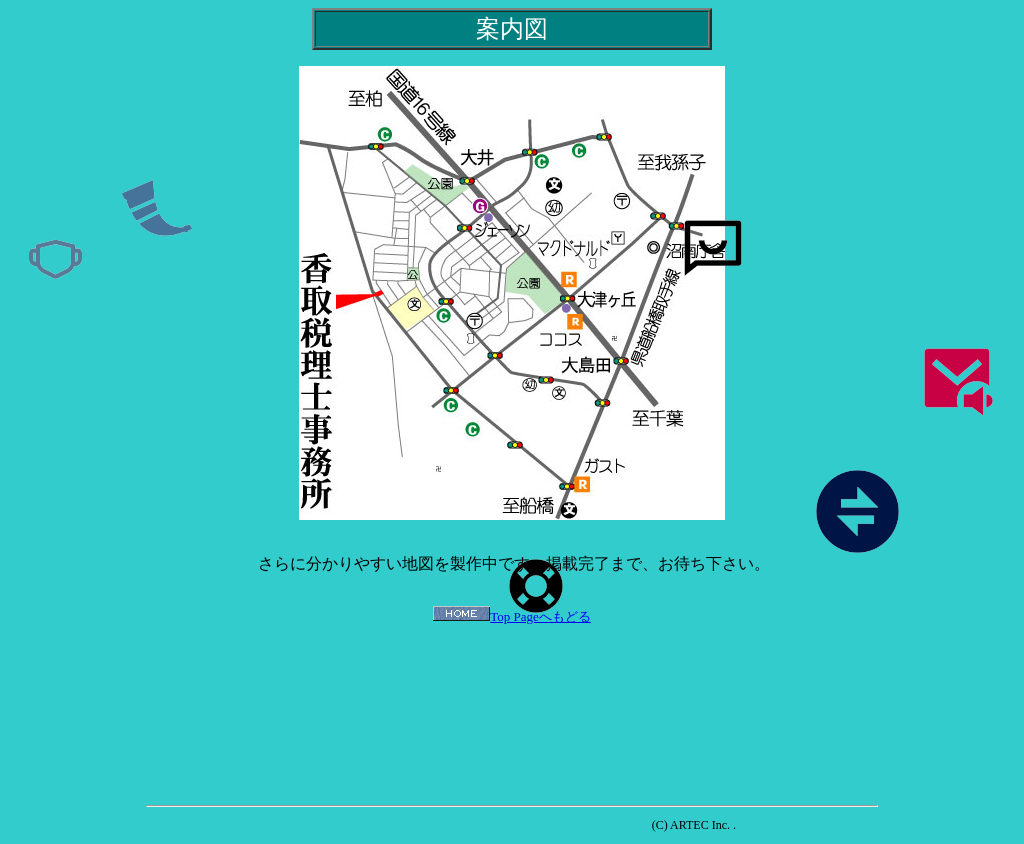 This screenshot has height=844, width=1024. What do you see at coordinates (857, 511) in the screenshot?
I see `exchange or swap currencies` at bounding box center [857, 511].